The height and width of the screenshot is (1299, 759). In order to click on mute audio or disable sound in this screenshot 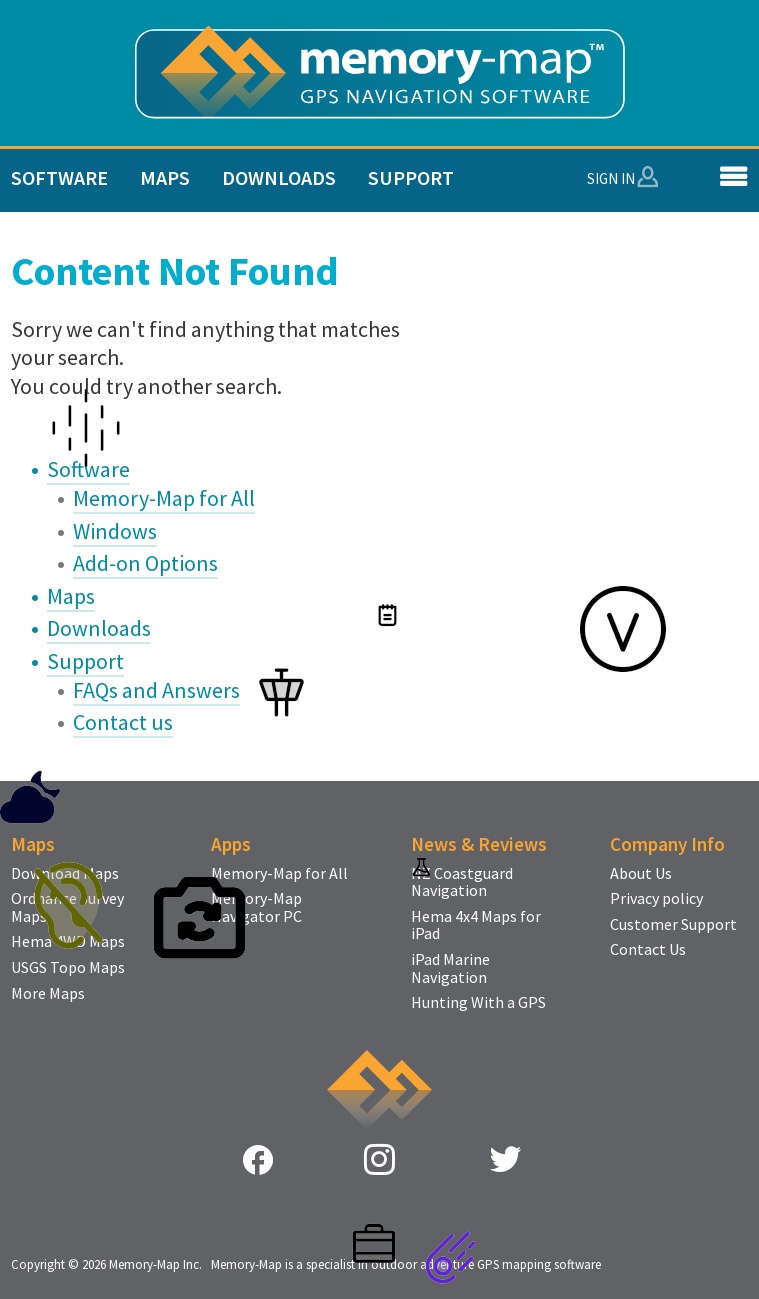, I will do `click(68, 905)`.